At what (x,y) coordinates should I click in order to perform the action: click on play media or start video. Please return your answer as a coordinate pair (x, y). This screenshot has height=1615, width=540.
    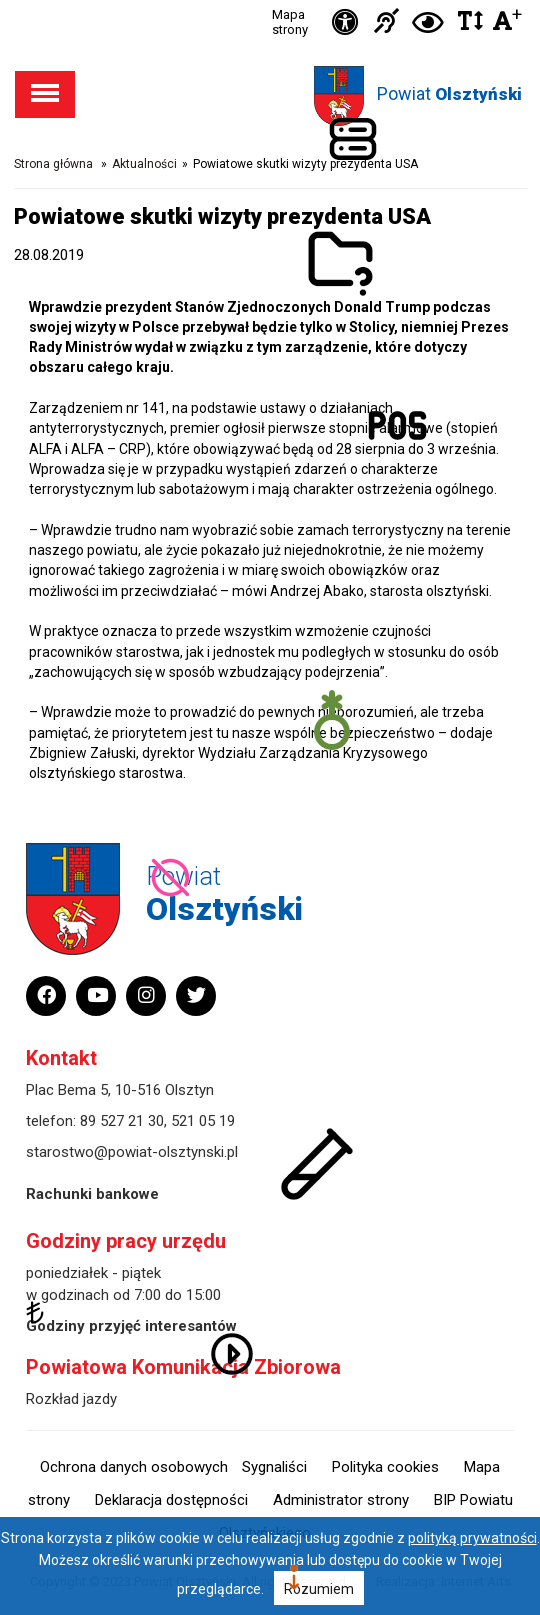
    Looking at the image, I should click on (232, 1354).